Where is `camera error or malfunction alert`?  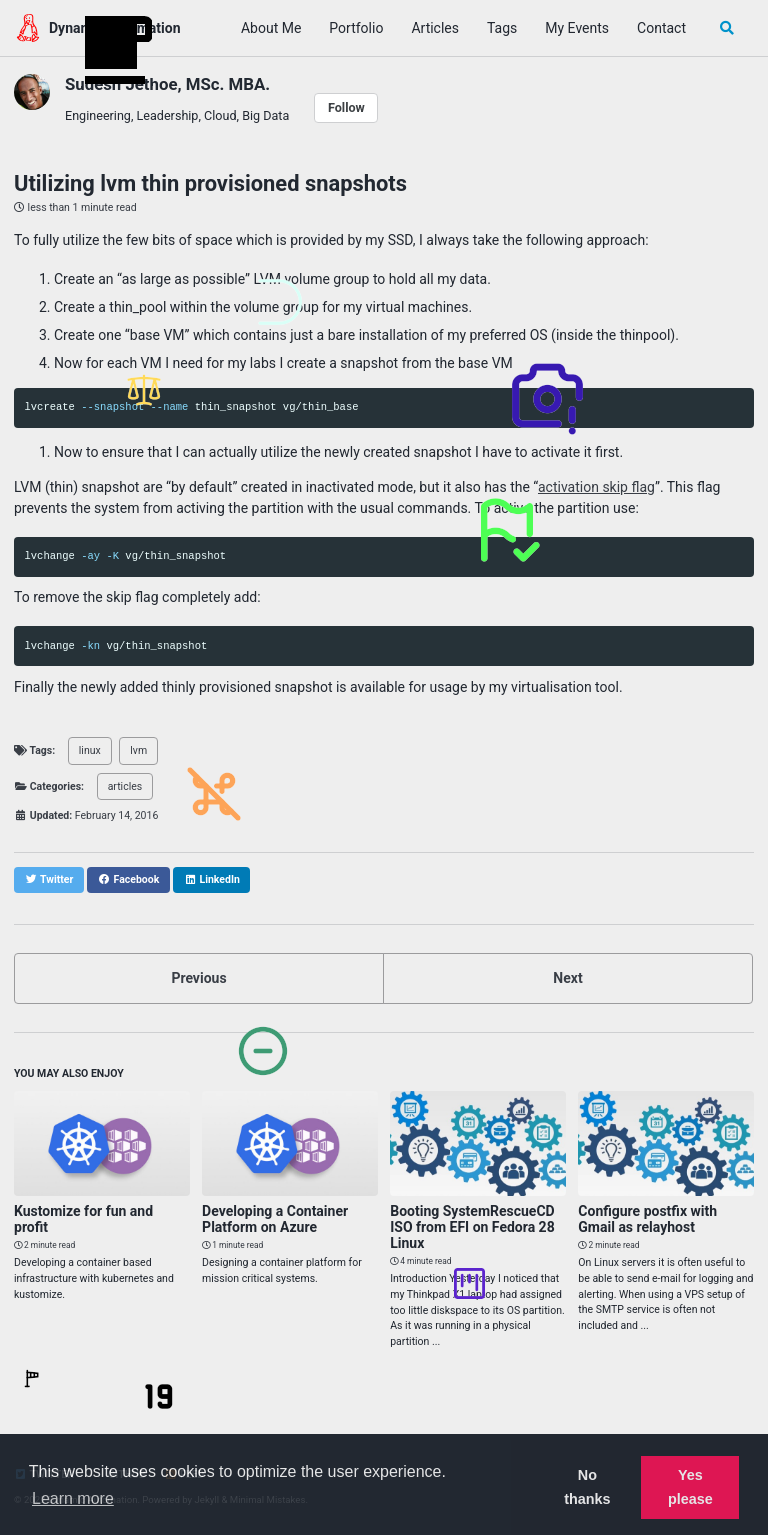
camera error or malfunction alert is located at coordinates (547, 395).